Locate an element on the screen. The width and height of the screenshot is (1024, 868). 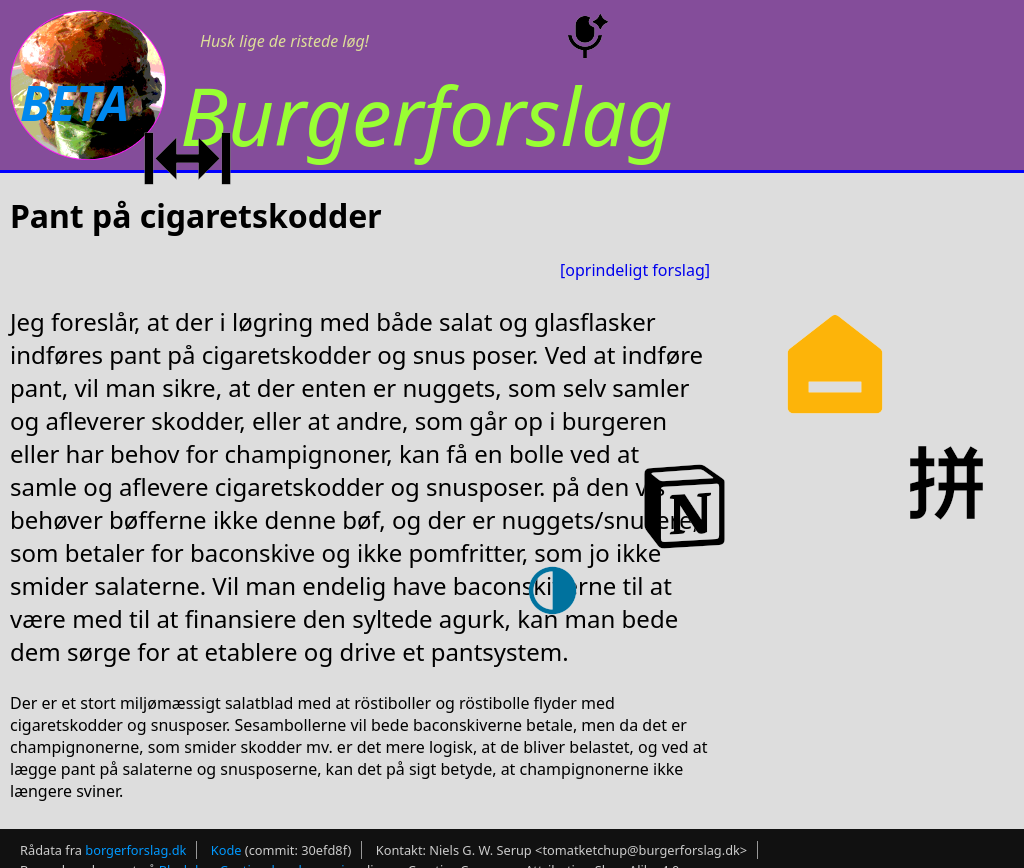
activate AI voice assistant is located at coordinates (585, 37).